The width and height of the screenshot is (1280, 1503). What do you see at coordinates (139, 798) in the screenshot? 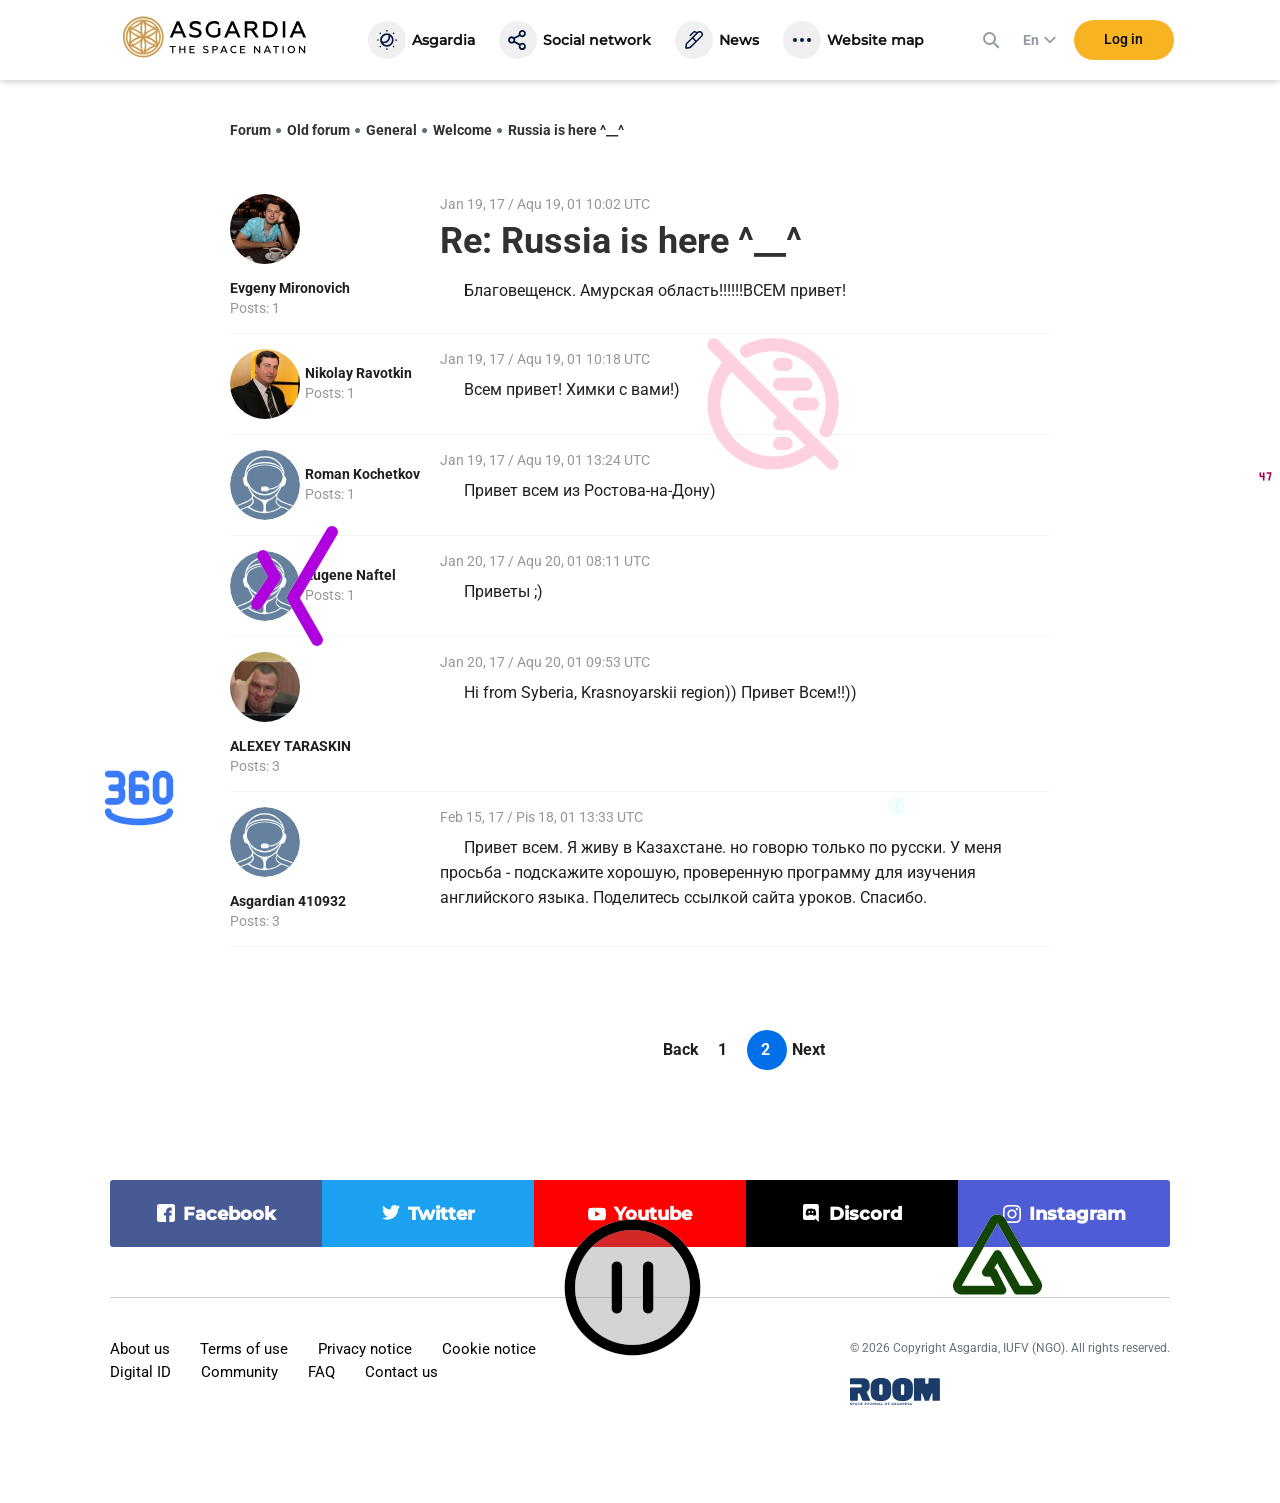
I see `view 360-degree panoramic content` at bounding box center [139, 798].